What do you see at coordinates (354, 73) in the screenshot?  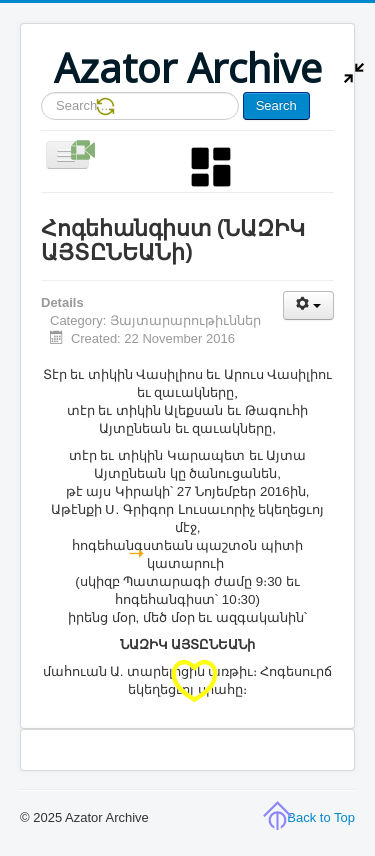 I see `collapse or minimize expanded content` at bounding box center [354, 73].